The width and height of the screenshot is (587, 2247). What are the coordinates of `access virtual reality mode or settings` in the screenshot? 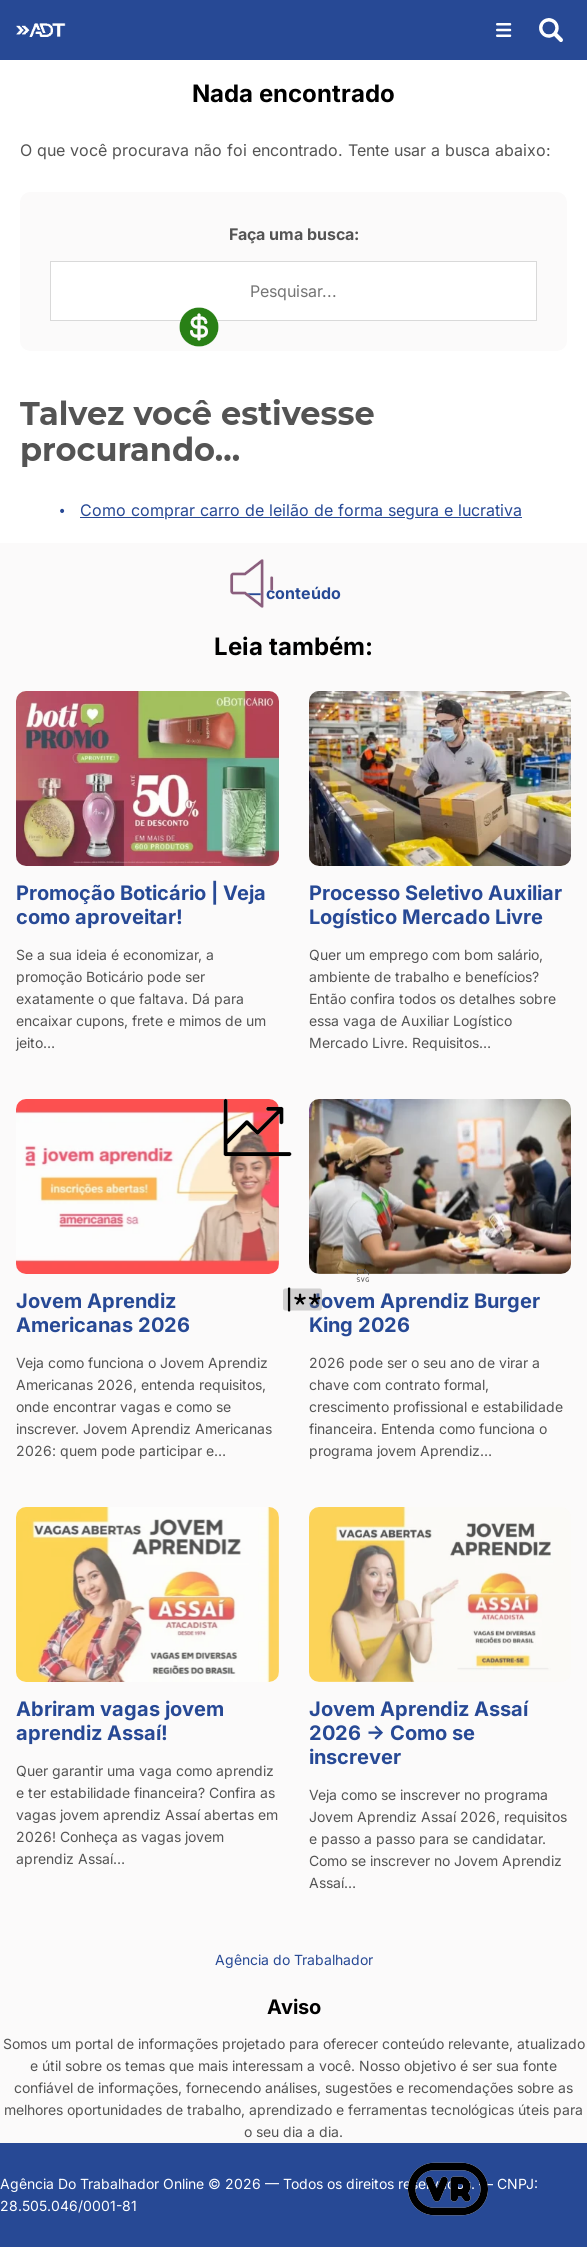 It's located at (448, 2189).